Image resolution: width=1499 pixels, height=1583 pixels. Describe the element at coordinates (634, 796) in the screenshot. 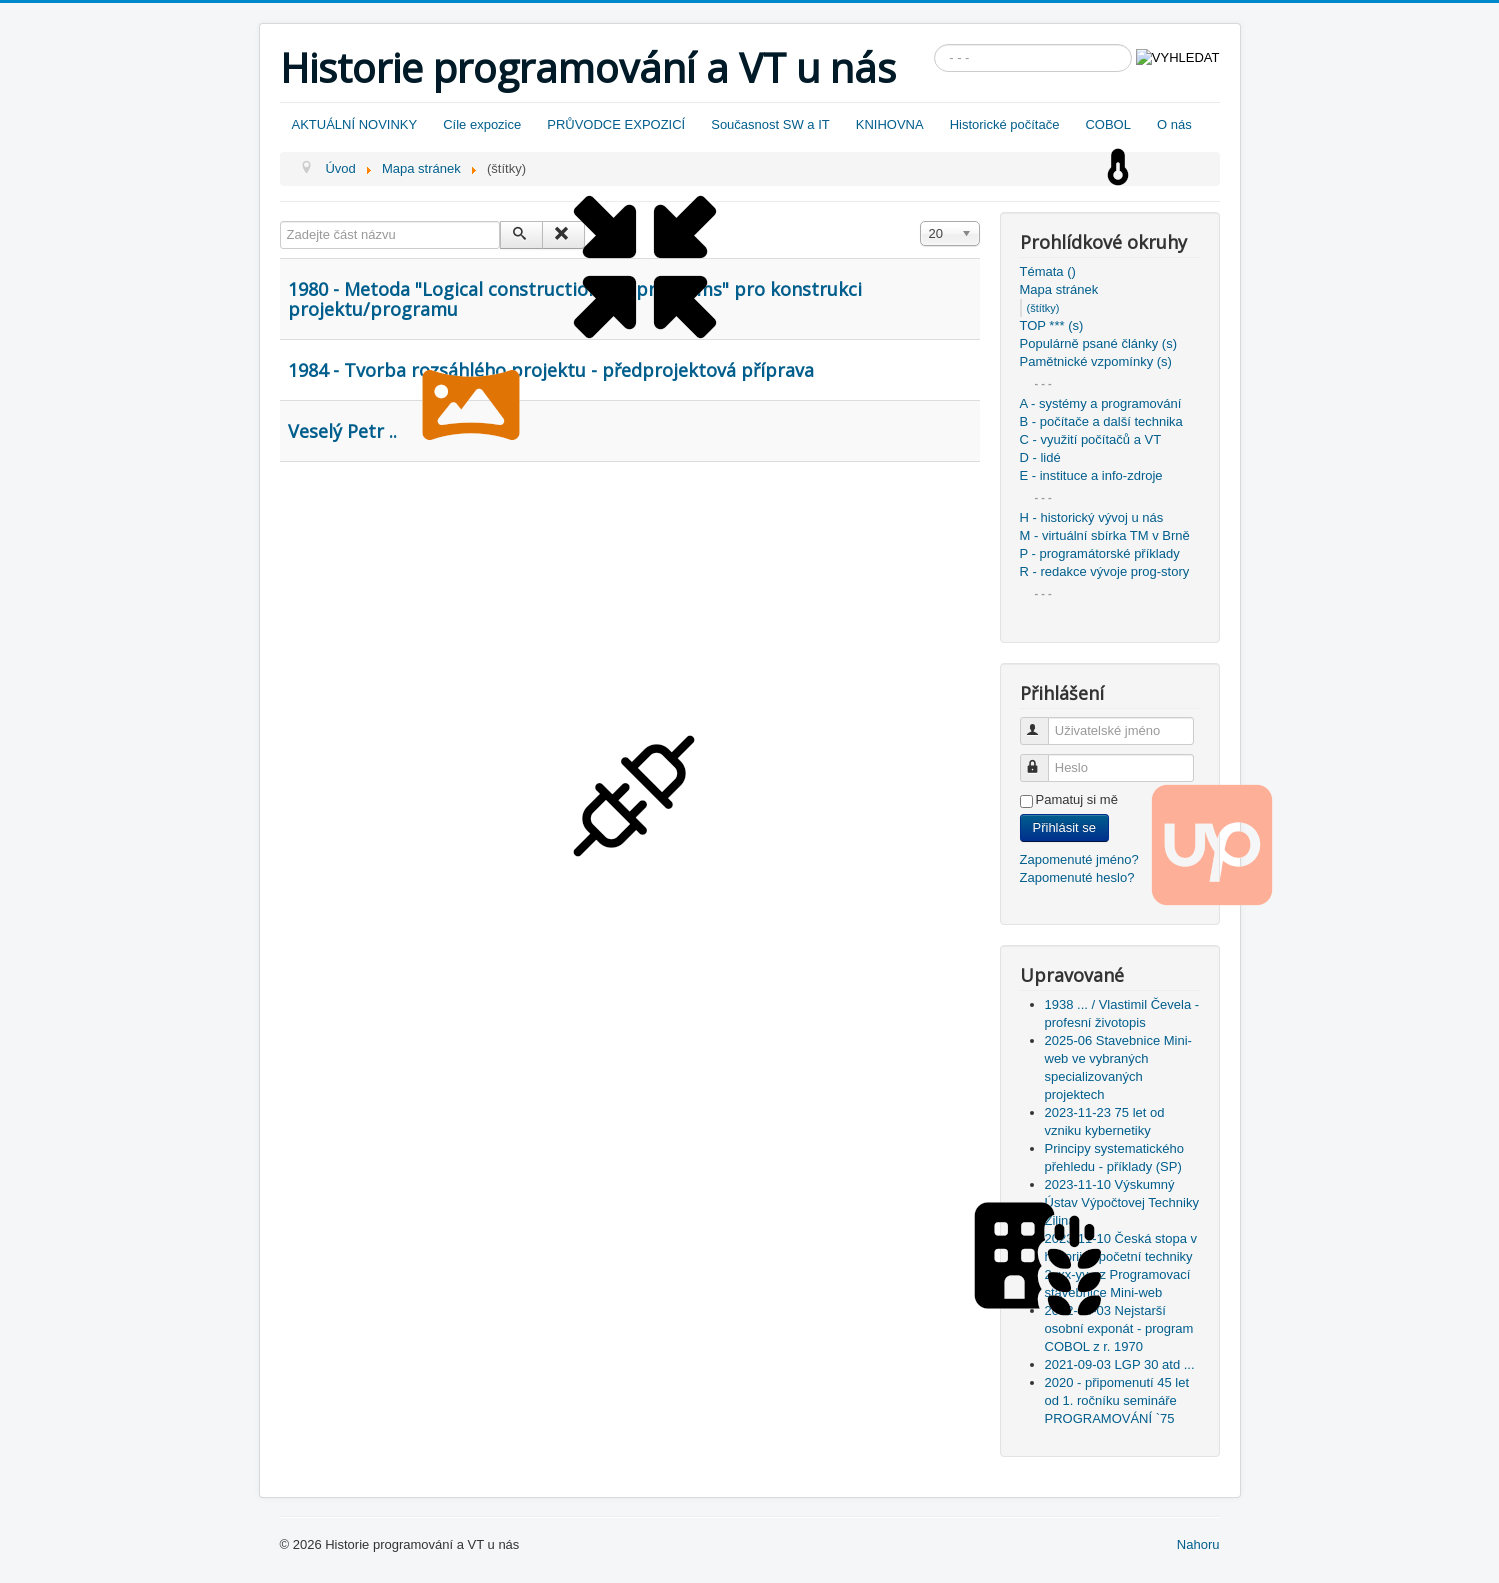

I see `connect or pair devices` at that location.